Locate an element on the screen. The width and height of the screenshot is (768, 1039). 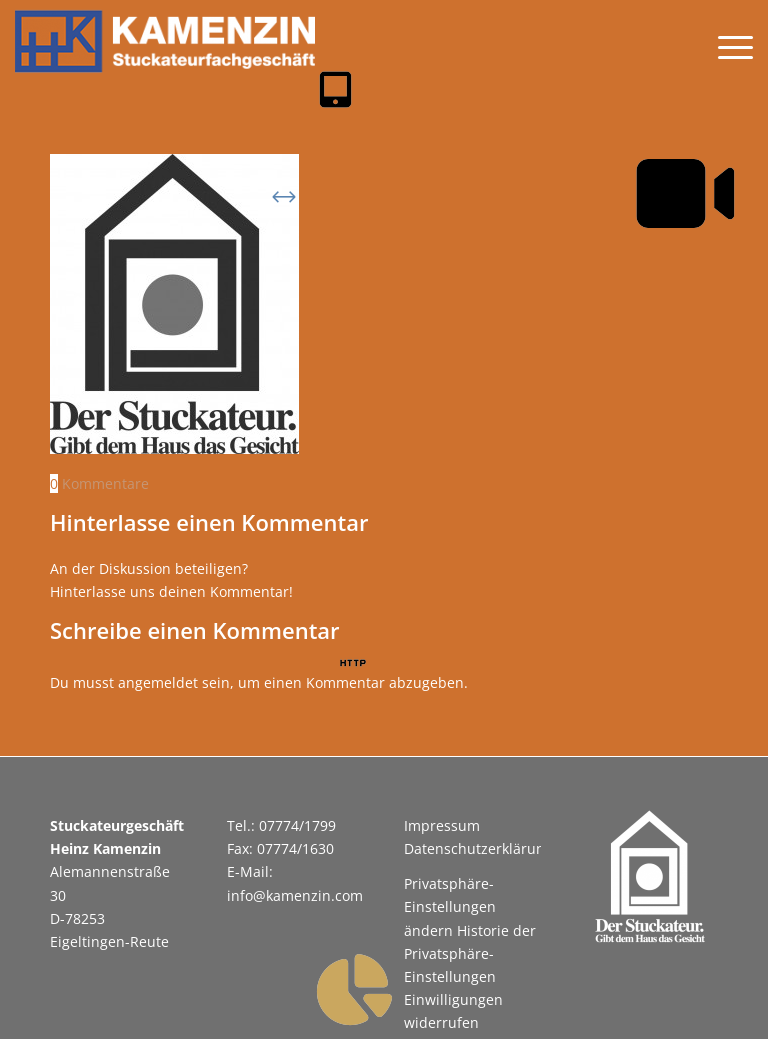
switch to tablet view or layout is located at coordinates (335, 89).